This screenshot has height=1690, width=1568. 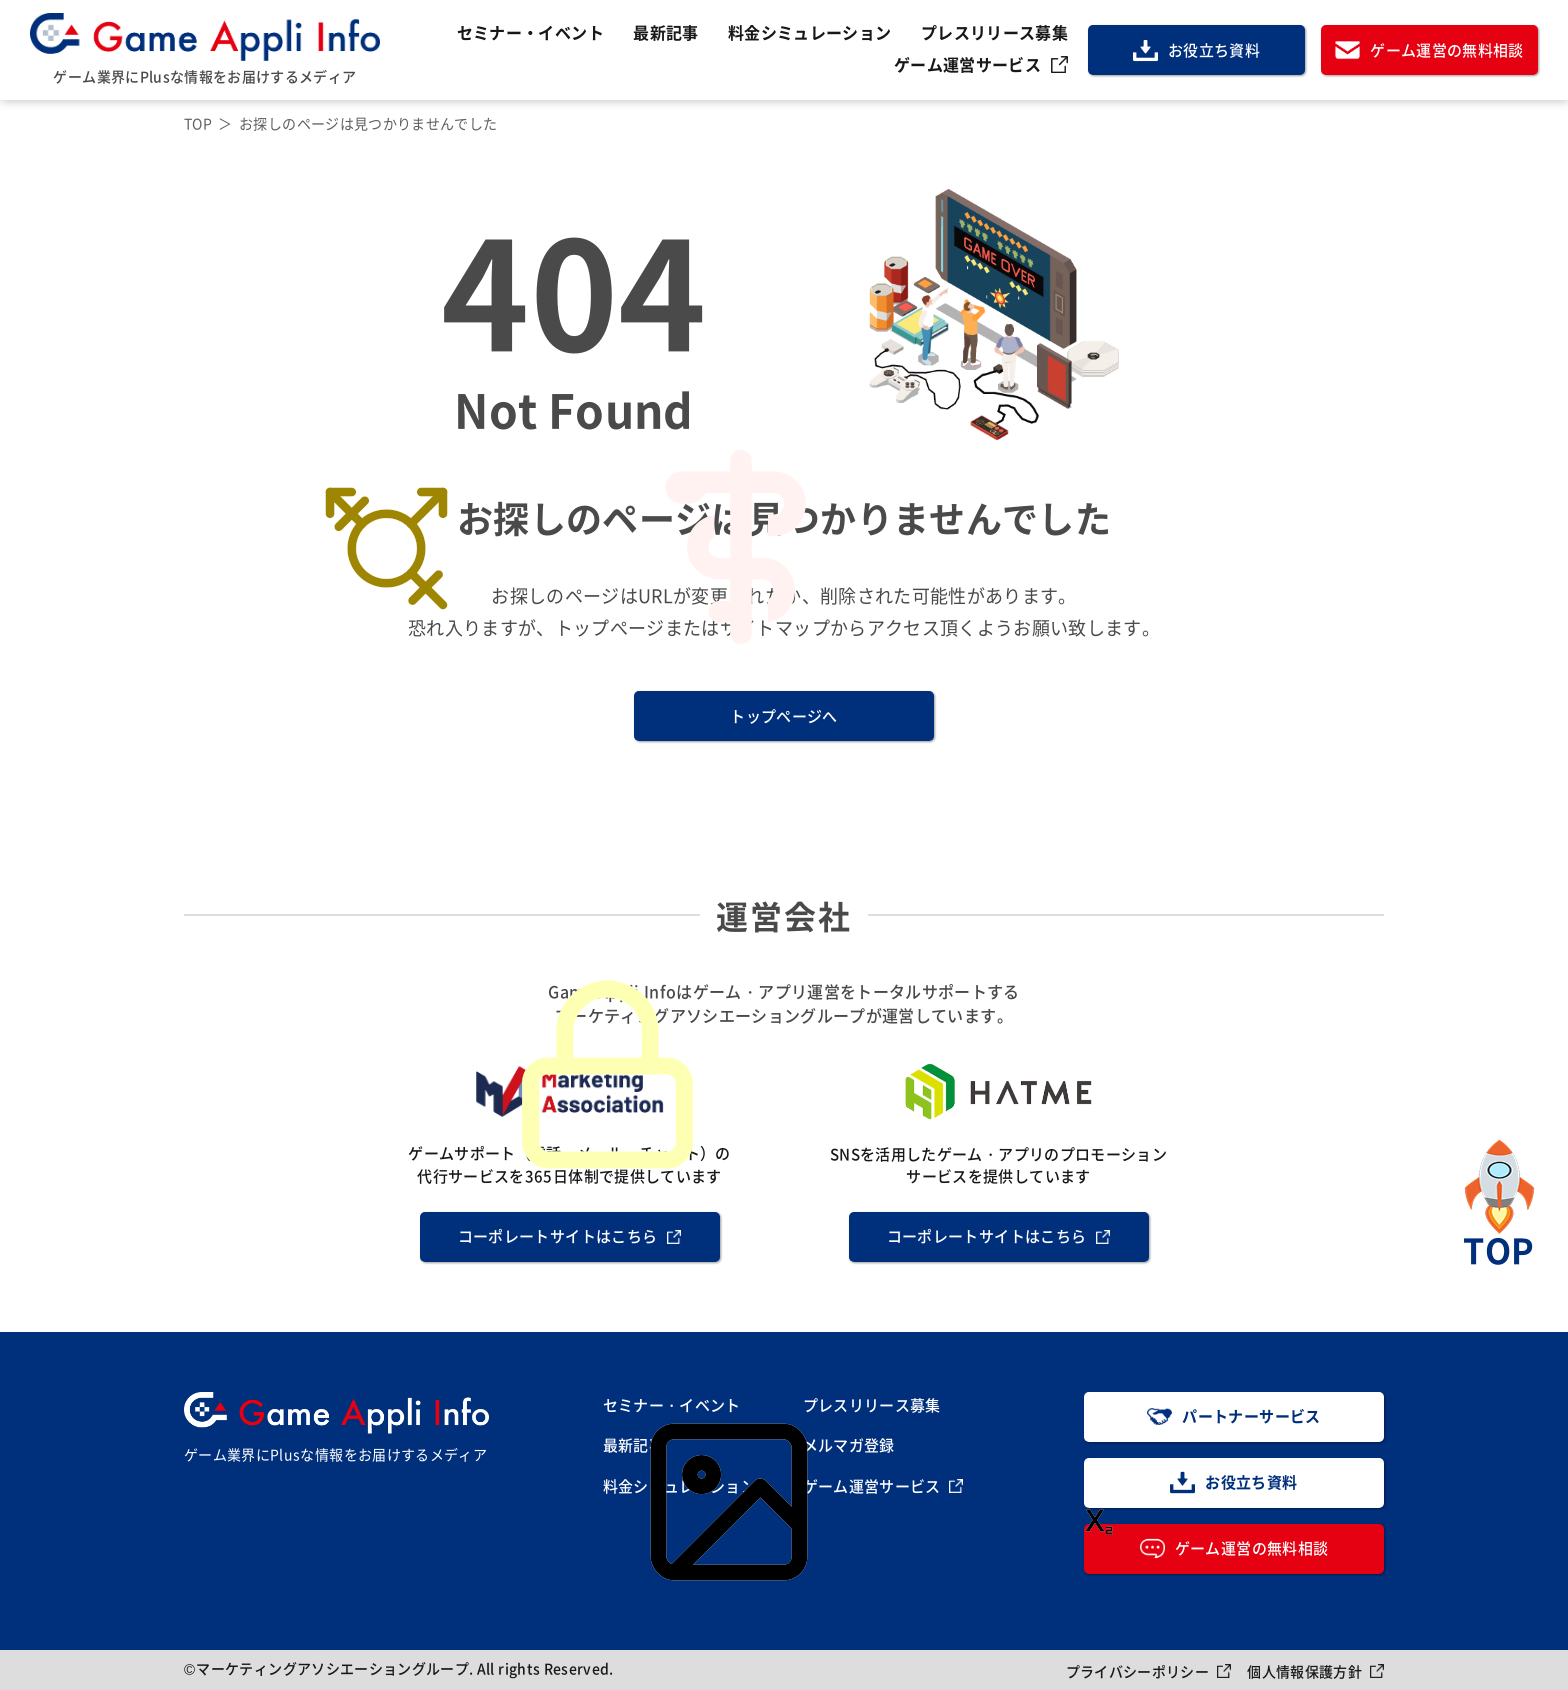 What do you see at coordinates (1095, 1522) in the screenshot?
I see `format text as subscript` at bounding box center [1095, 1522].